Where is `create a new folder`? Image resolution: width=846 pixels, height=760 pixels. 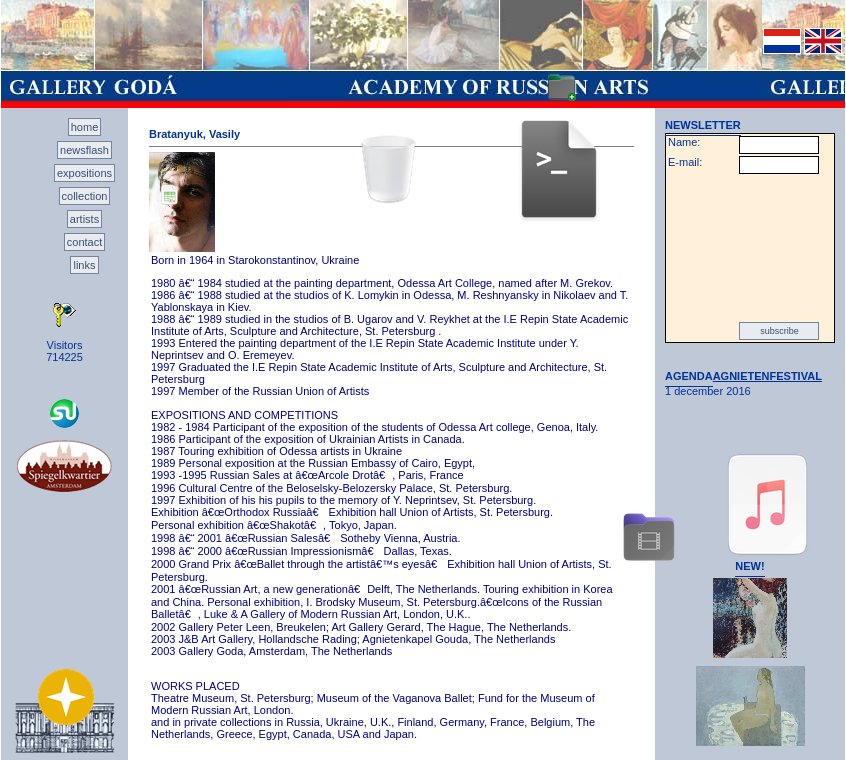 create a new folder is located at coordinates (561, 86).